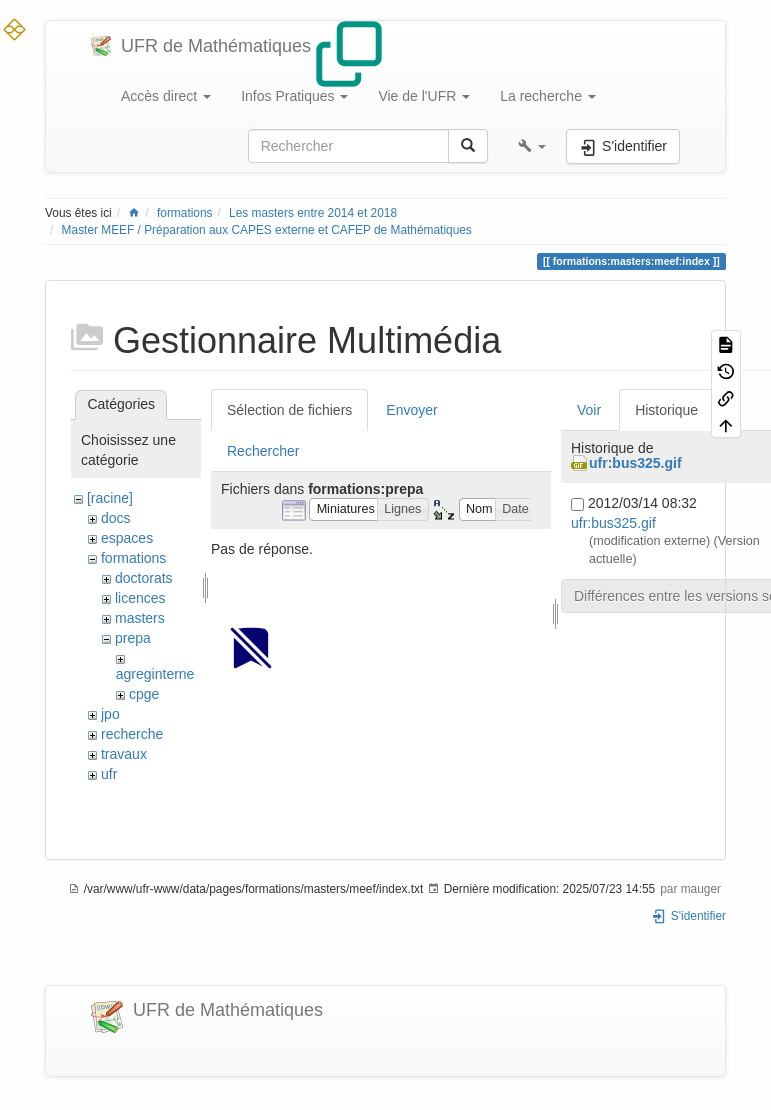 This screenshot has width=771, height=1110. What do you see at coordinates (251, 648) in the screenshot?
I see `remove from bookmarks` at bounding box center [251, 648].